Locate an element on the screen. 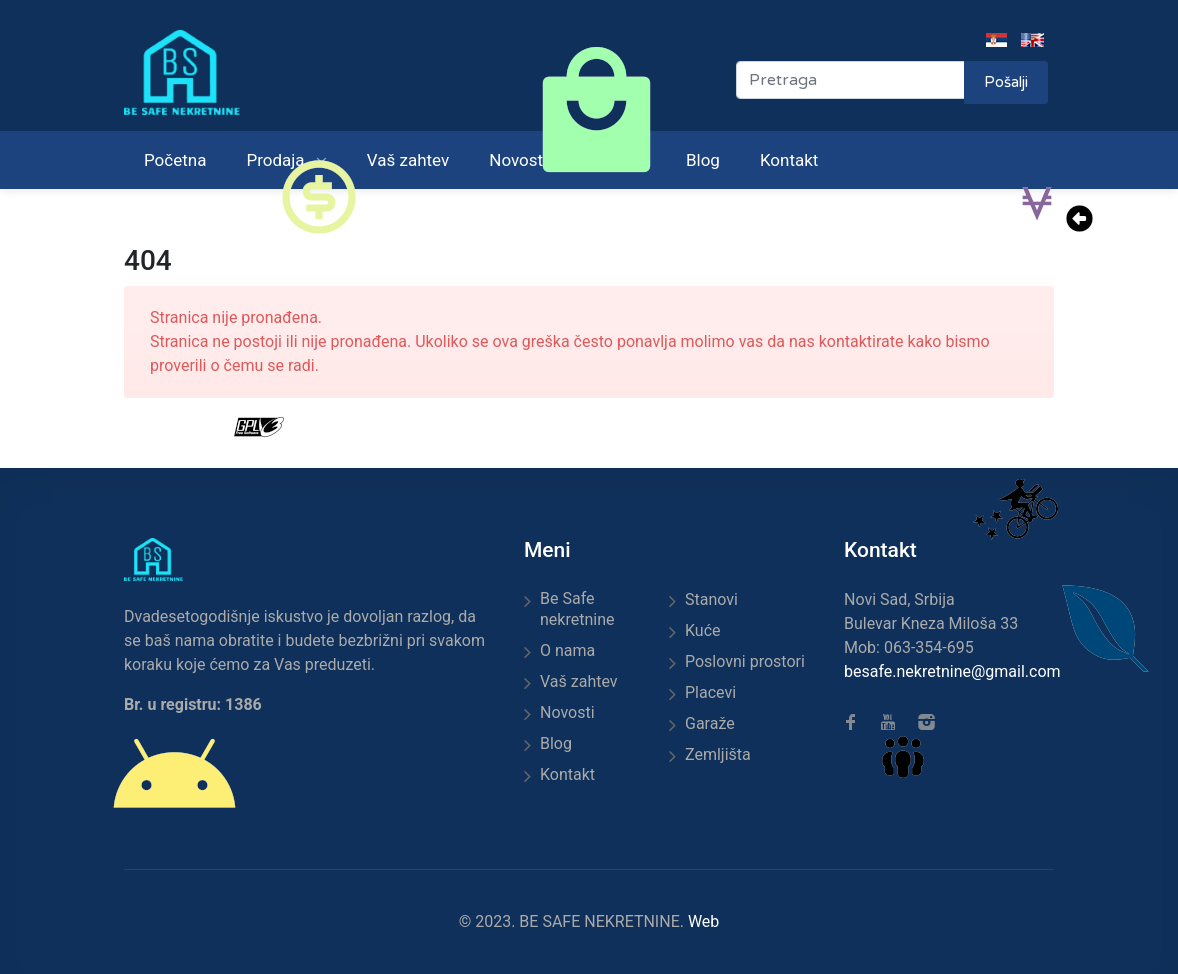  envira gallery logo is located at coordinates (1105, 628).